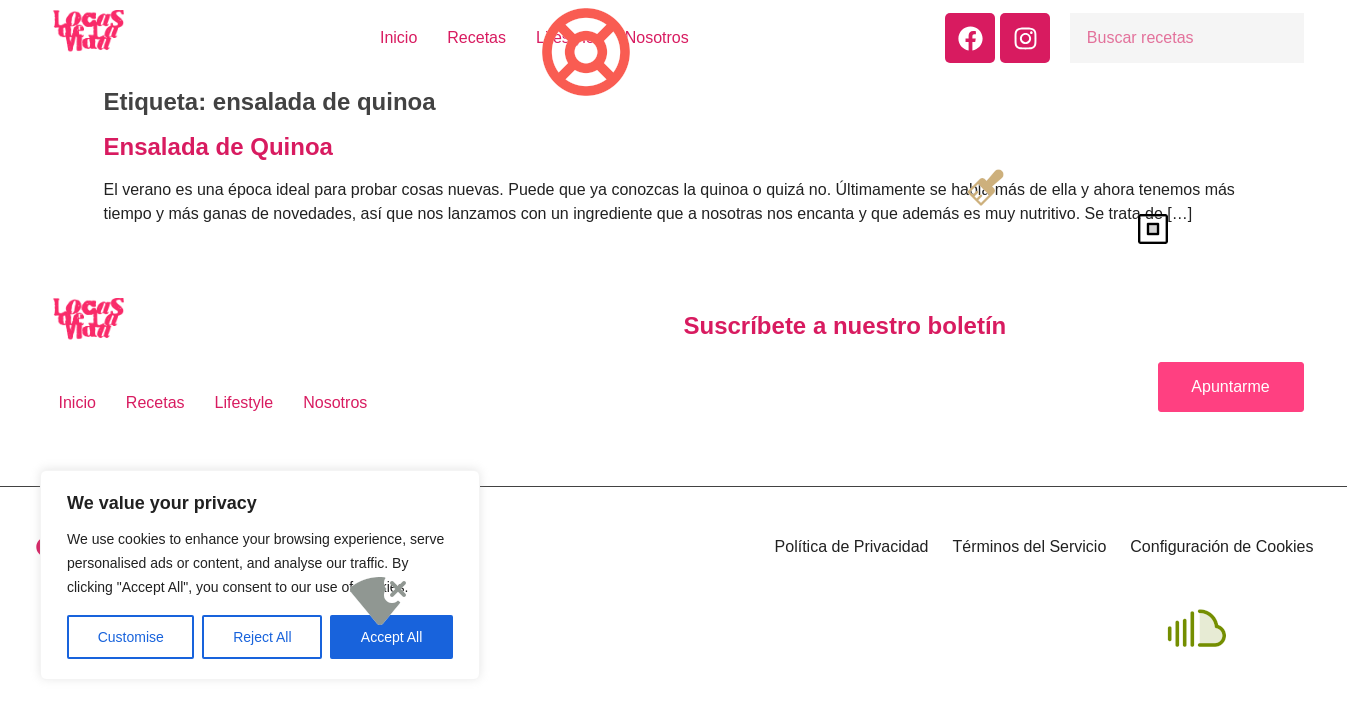  I want to click on access help or support resources, so click(586, 52).